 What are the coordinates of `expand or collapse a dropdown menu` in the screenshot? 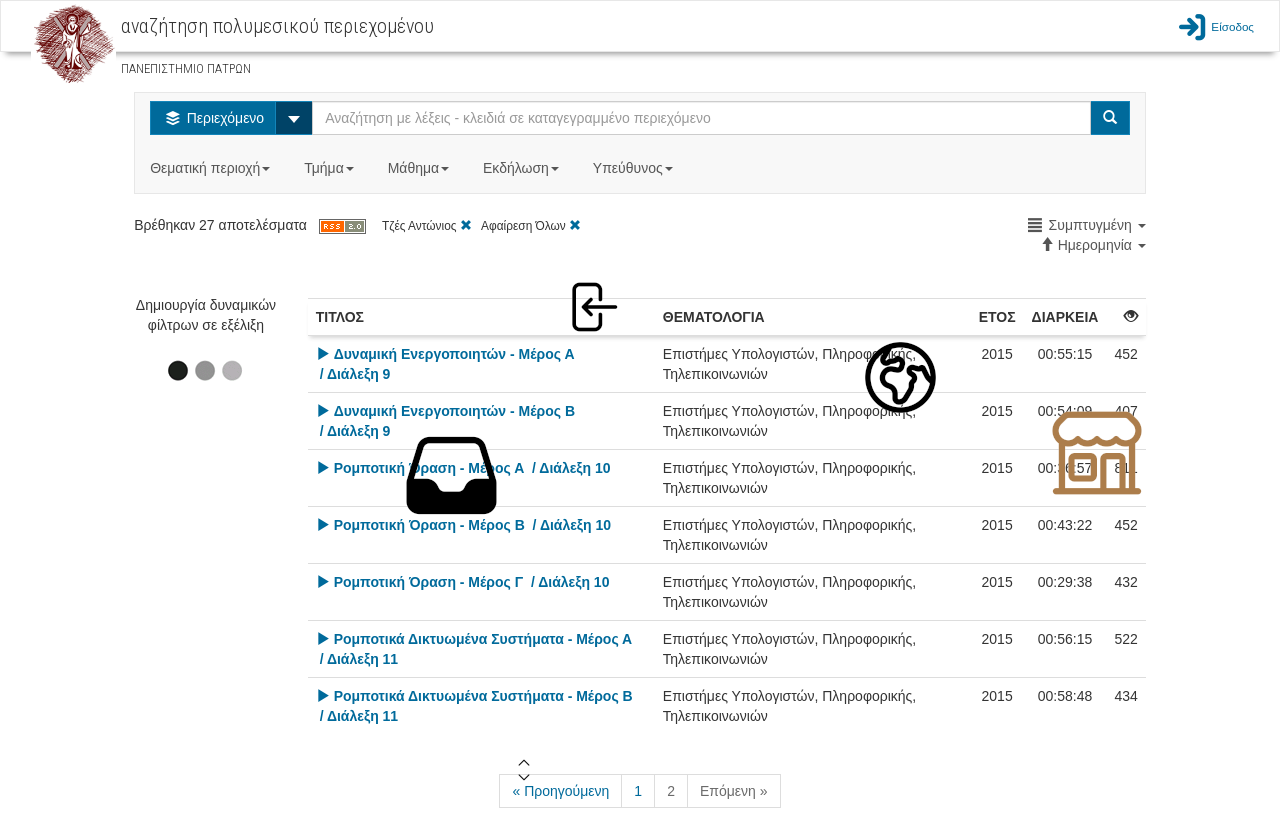 It's located at (524, 770).